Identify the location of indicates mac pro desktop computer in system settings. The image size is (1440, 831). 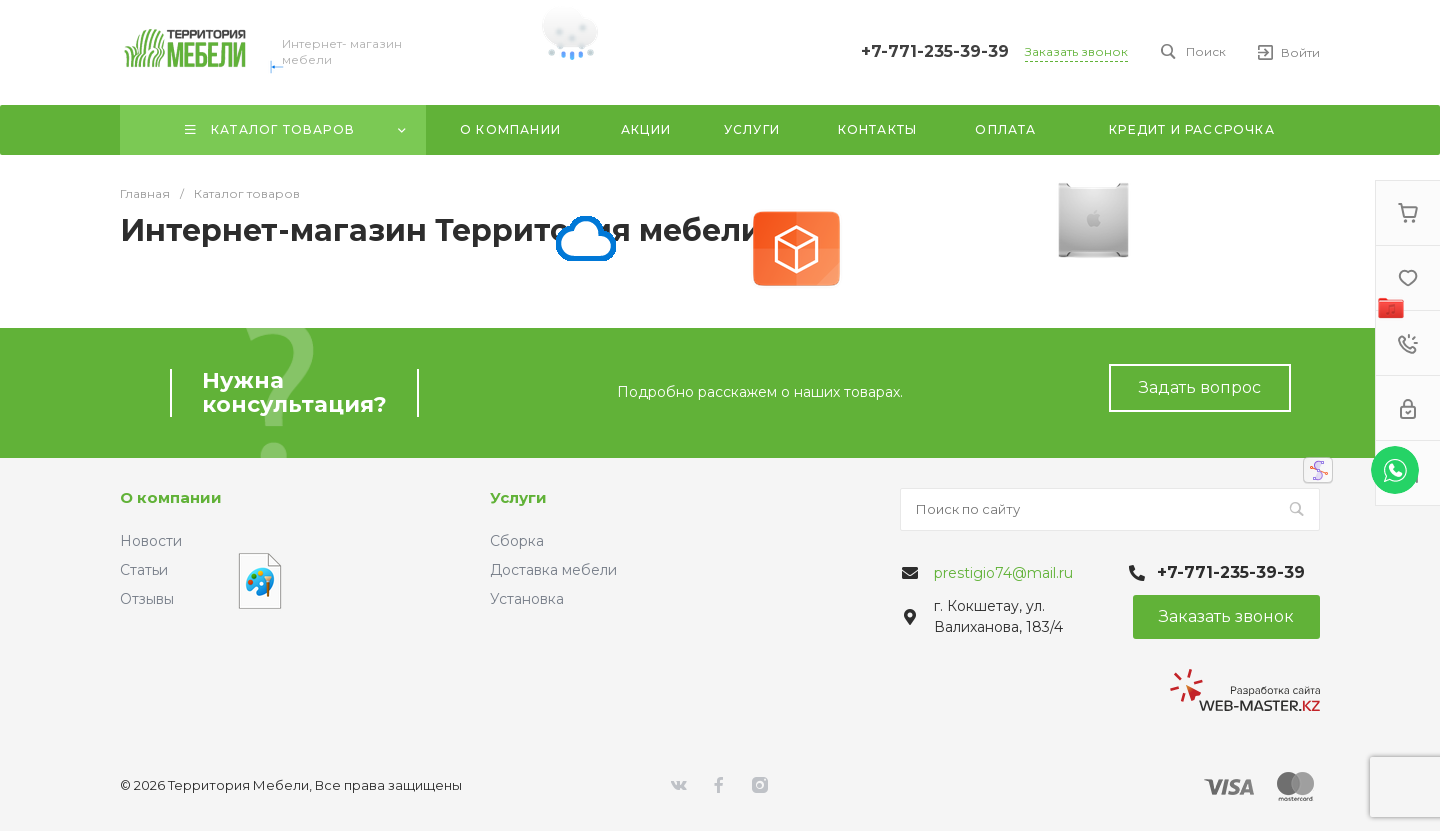
(1093, 220).